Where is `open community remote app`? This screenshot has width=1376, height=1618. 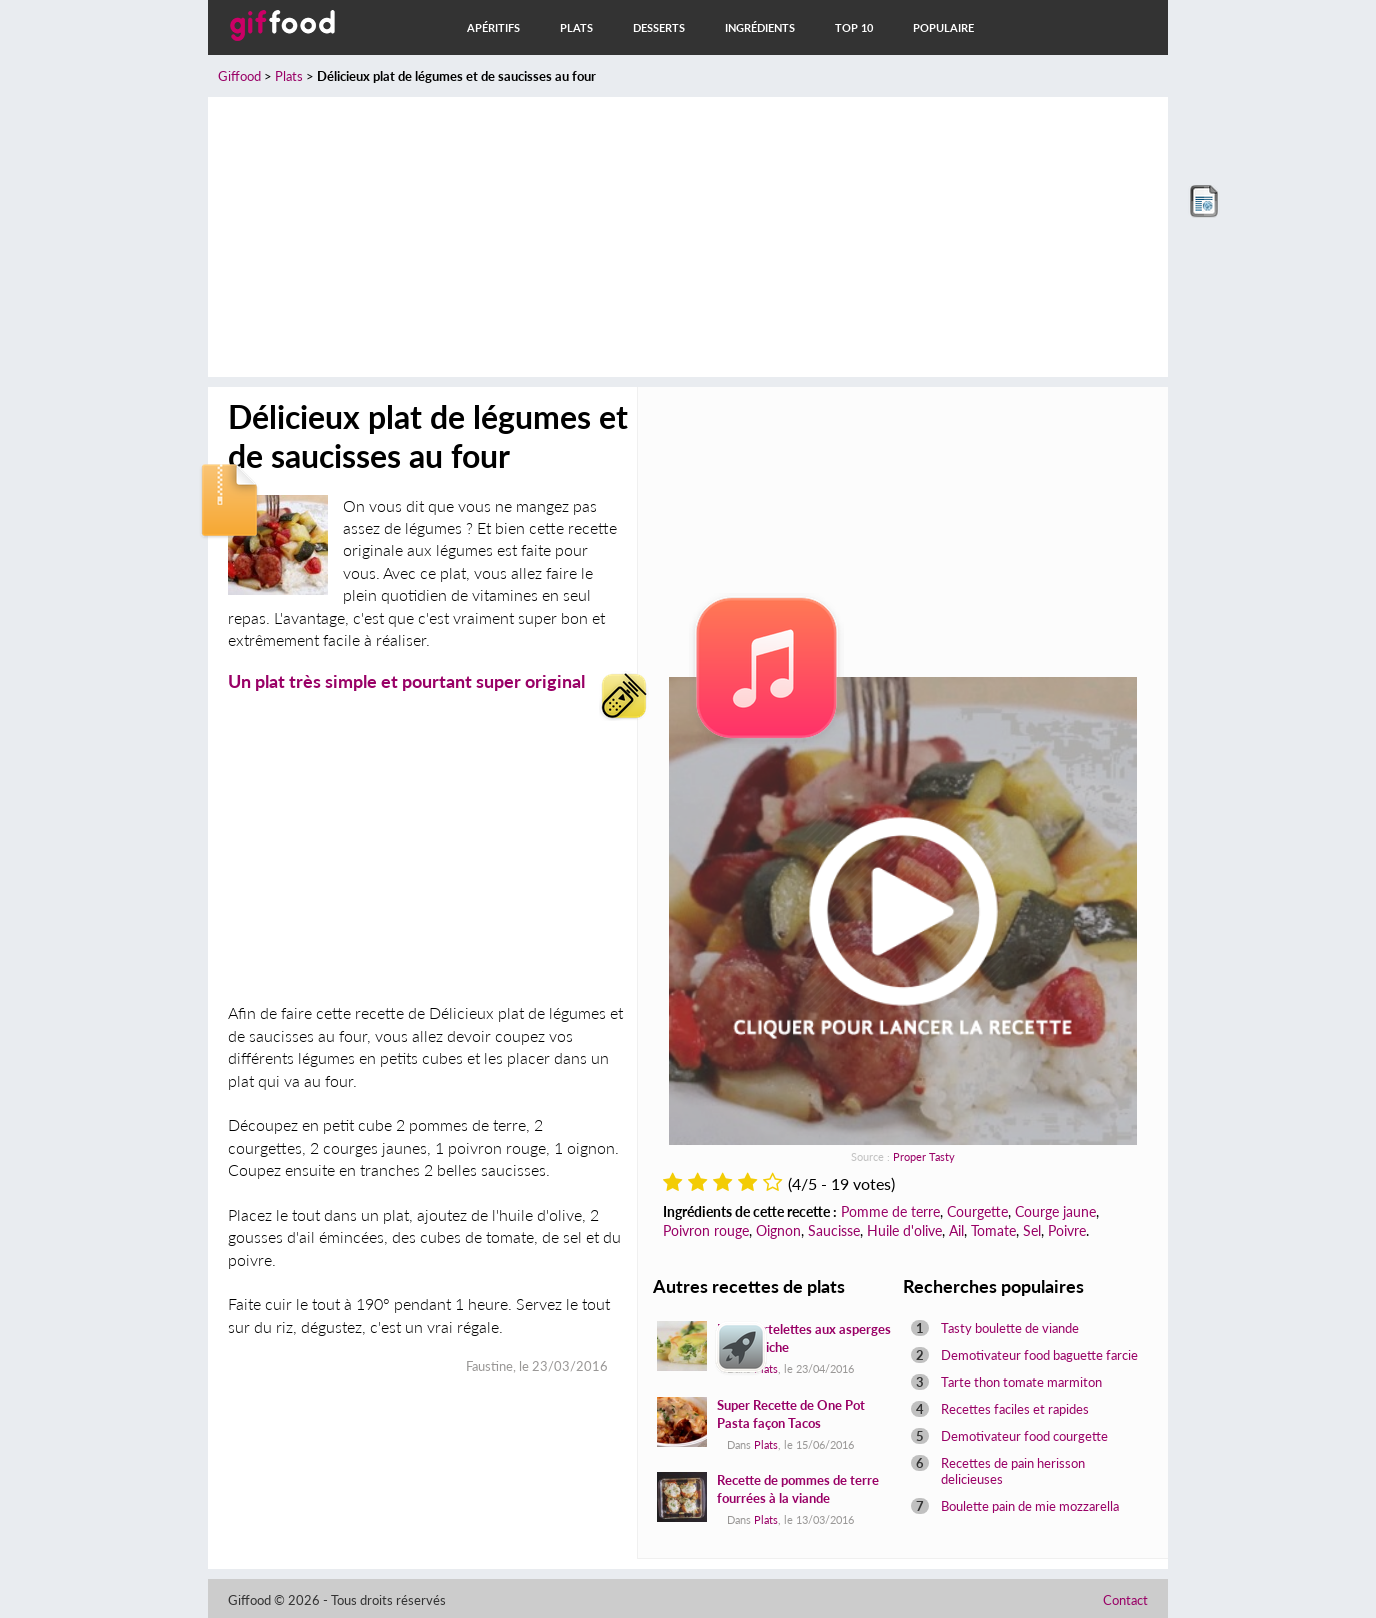 open community remote app is located at coordinates (624, 696).